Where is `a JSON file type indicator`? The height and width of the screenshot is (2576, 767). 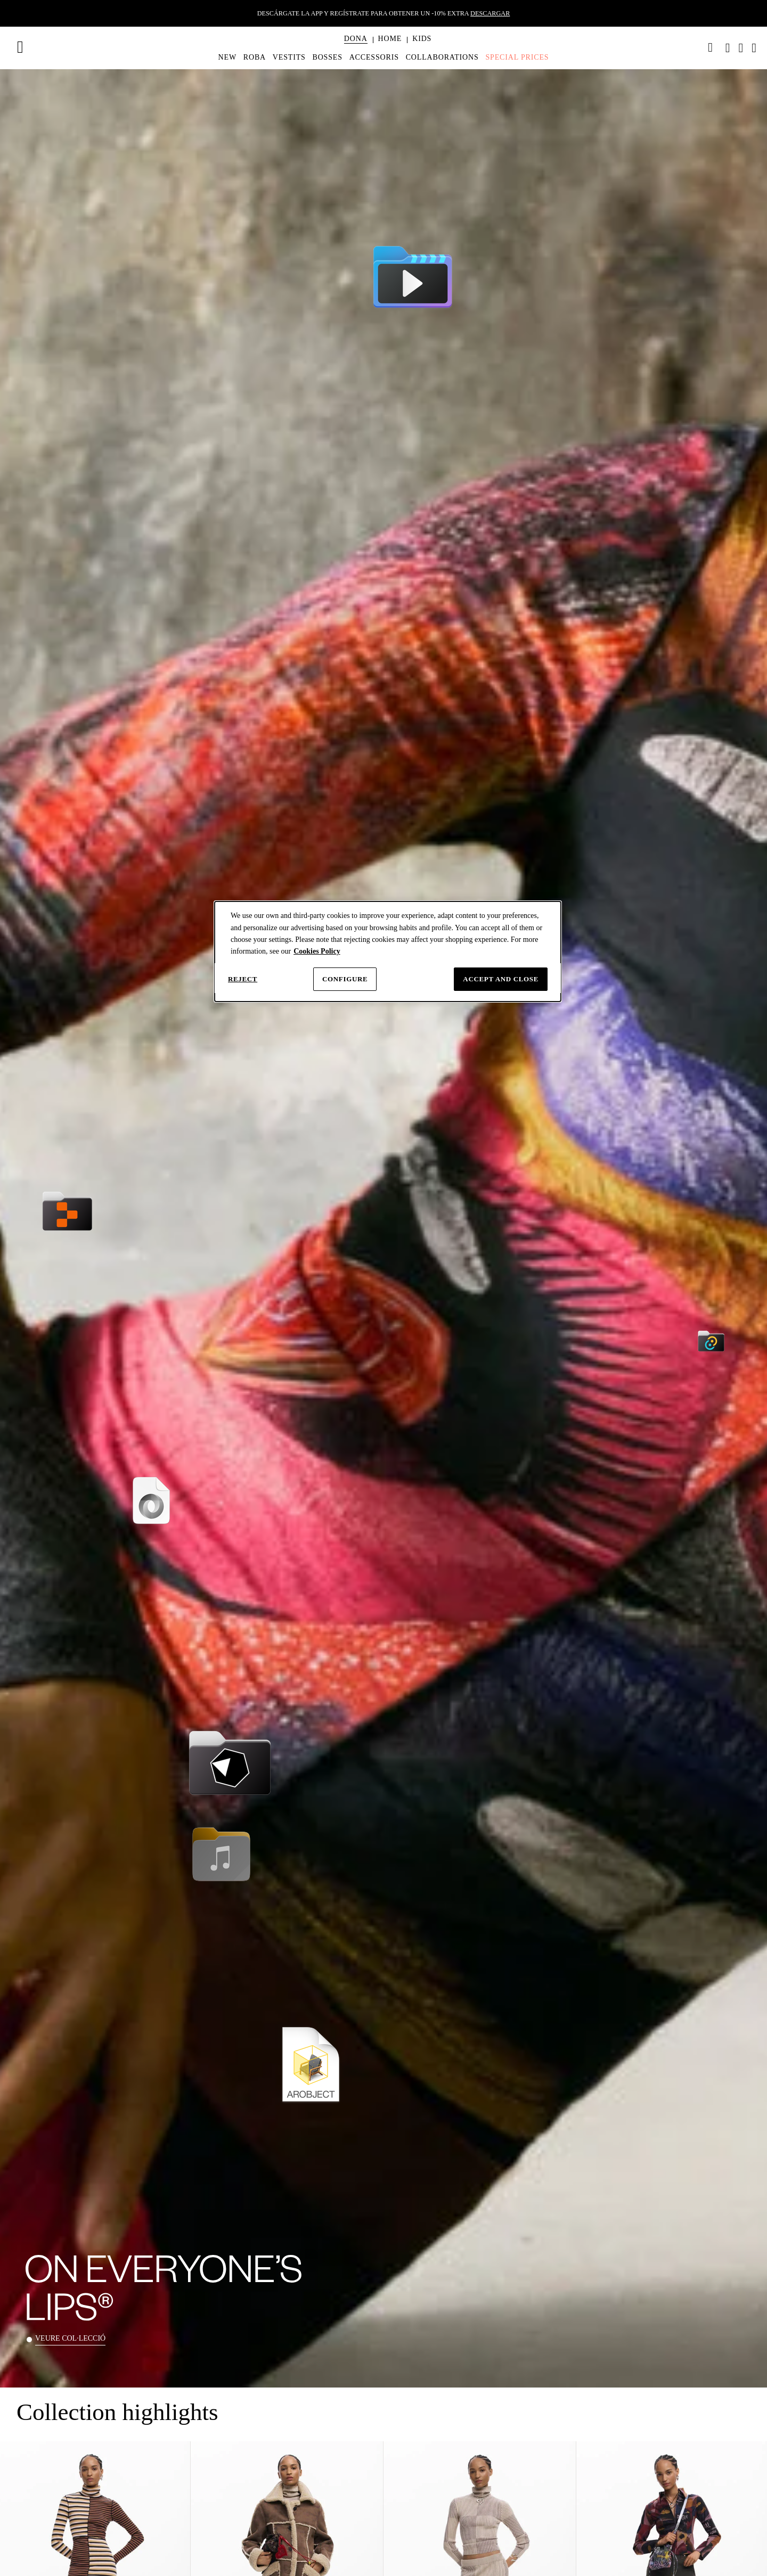 a JSON file type indicator is located at coordinates (151, 1500).